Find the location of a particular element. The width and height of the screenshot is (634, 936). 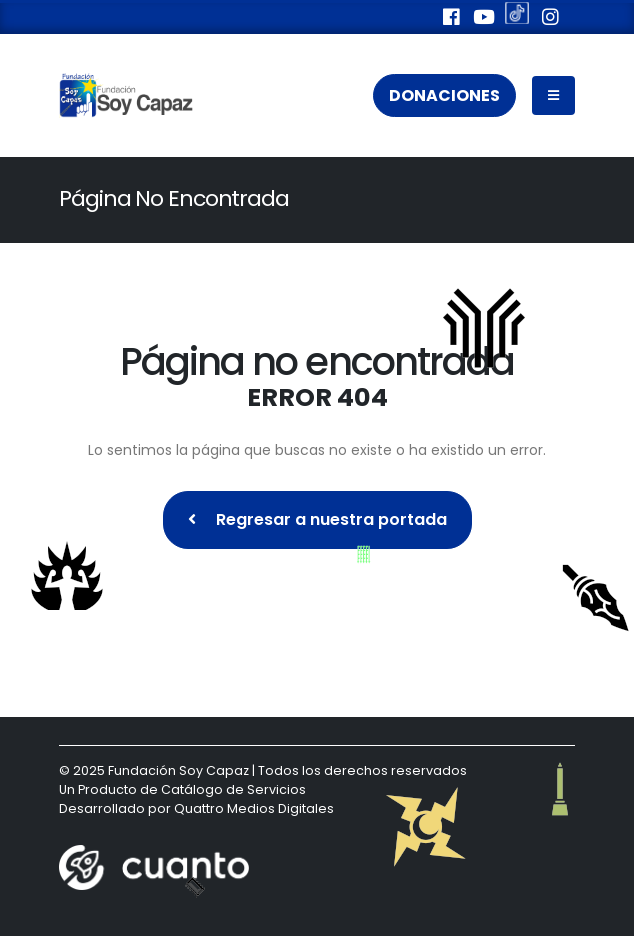

access castle or fortress defenses is located at coordinates (363, 554).